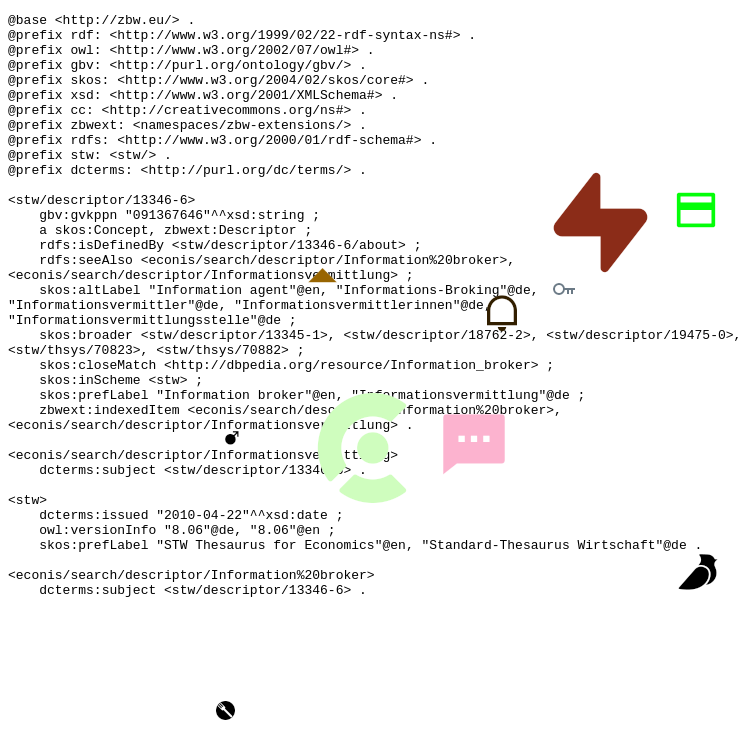 This screenshot has width=753, height=746. I want to click on supabase logo, so click(600, 222).